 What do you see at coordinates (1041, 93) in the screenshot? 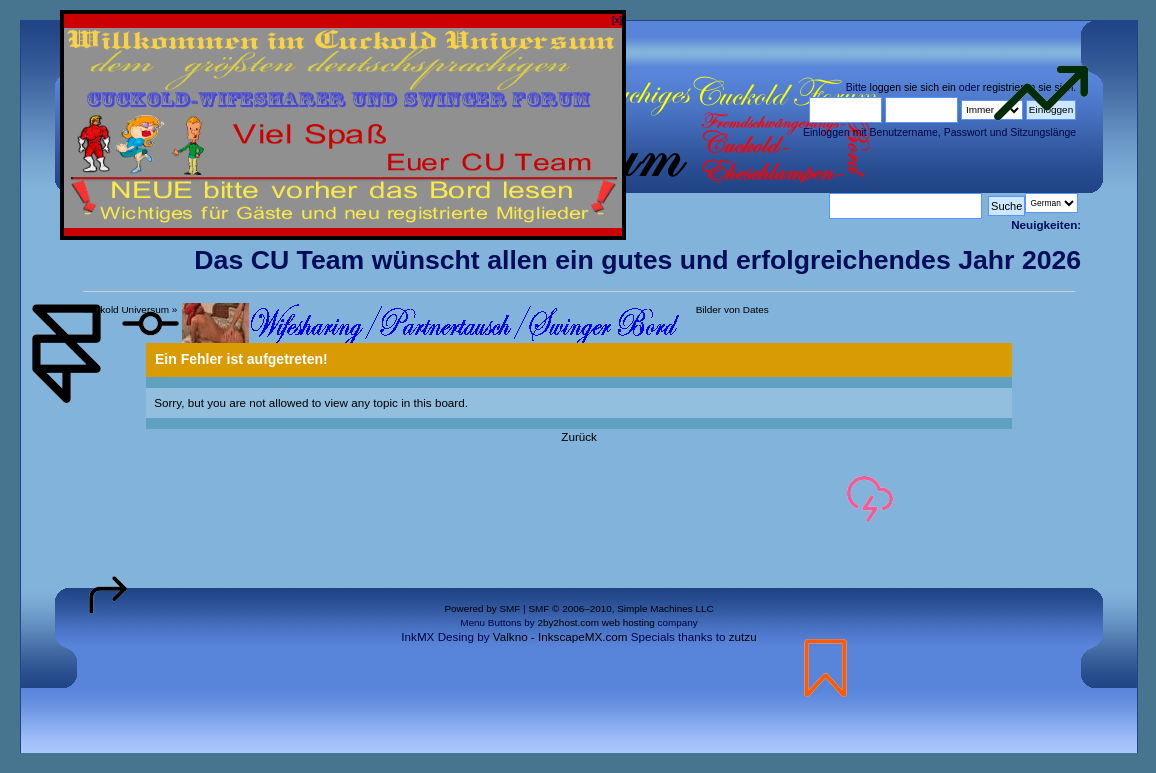
I see `view trending or popular content` at bounding box center [1041, 93].